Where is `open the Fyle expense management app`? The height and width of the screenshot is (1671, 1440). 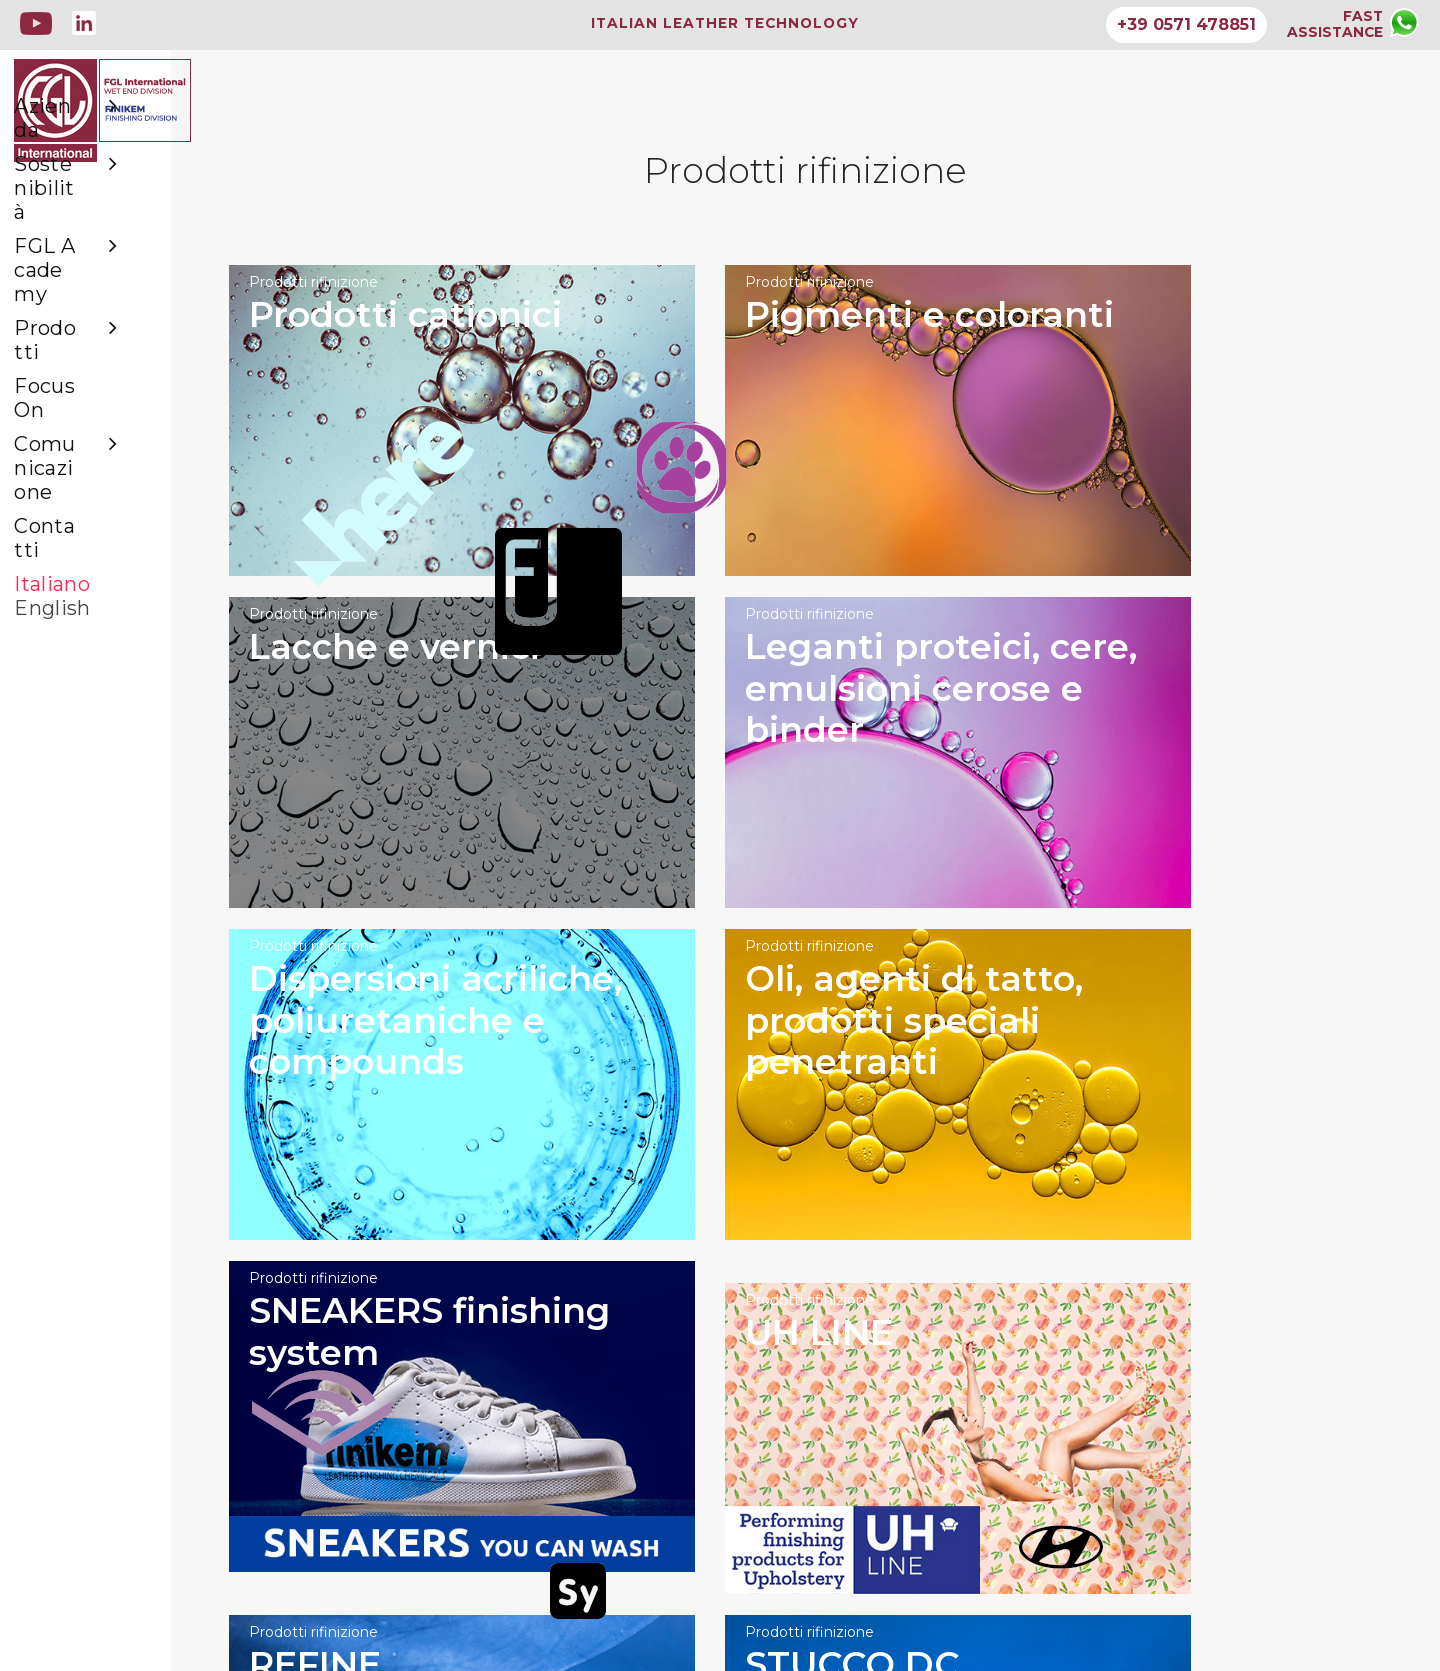 open the Fyle expense management app is located at coordinates (558, 591).